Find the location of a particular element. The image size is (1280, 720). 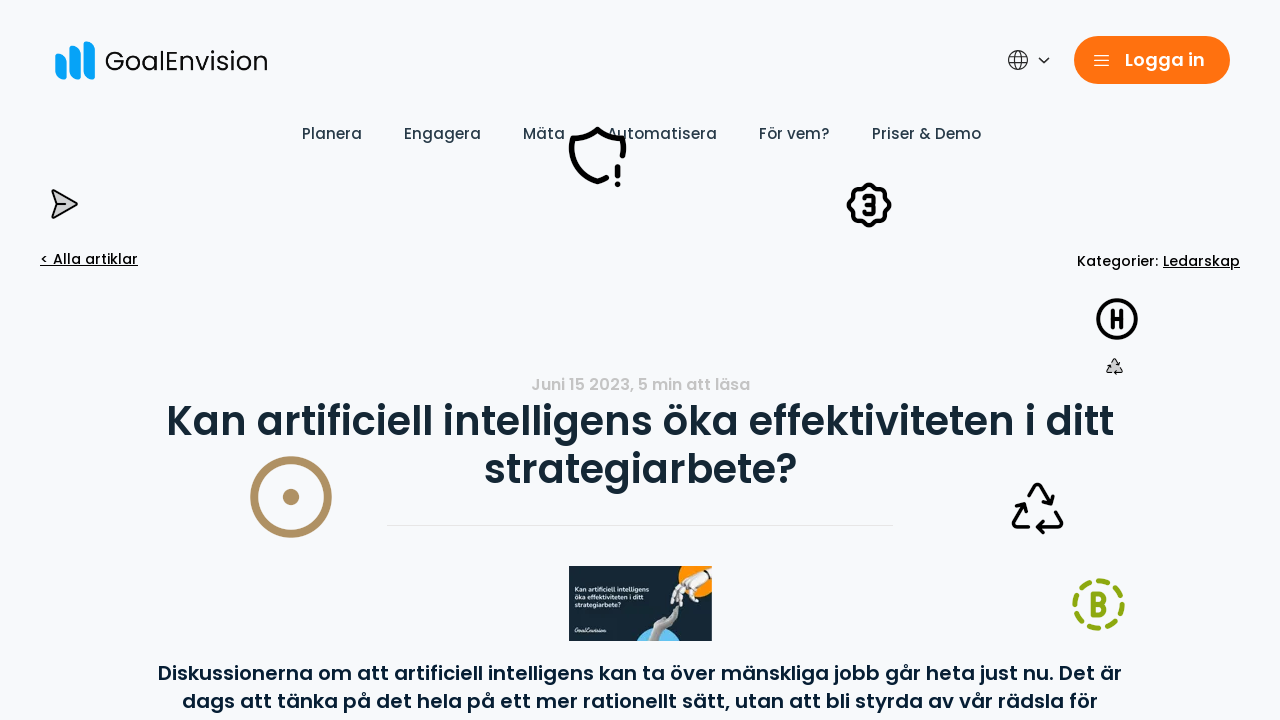

security warning or alert detected is located at coordinates (597, 155).